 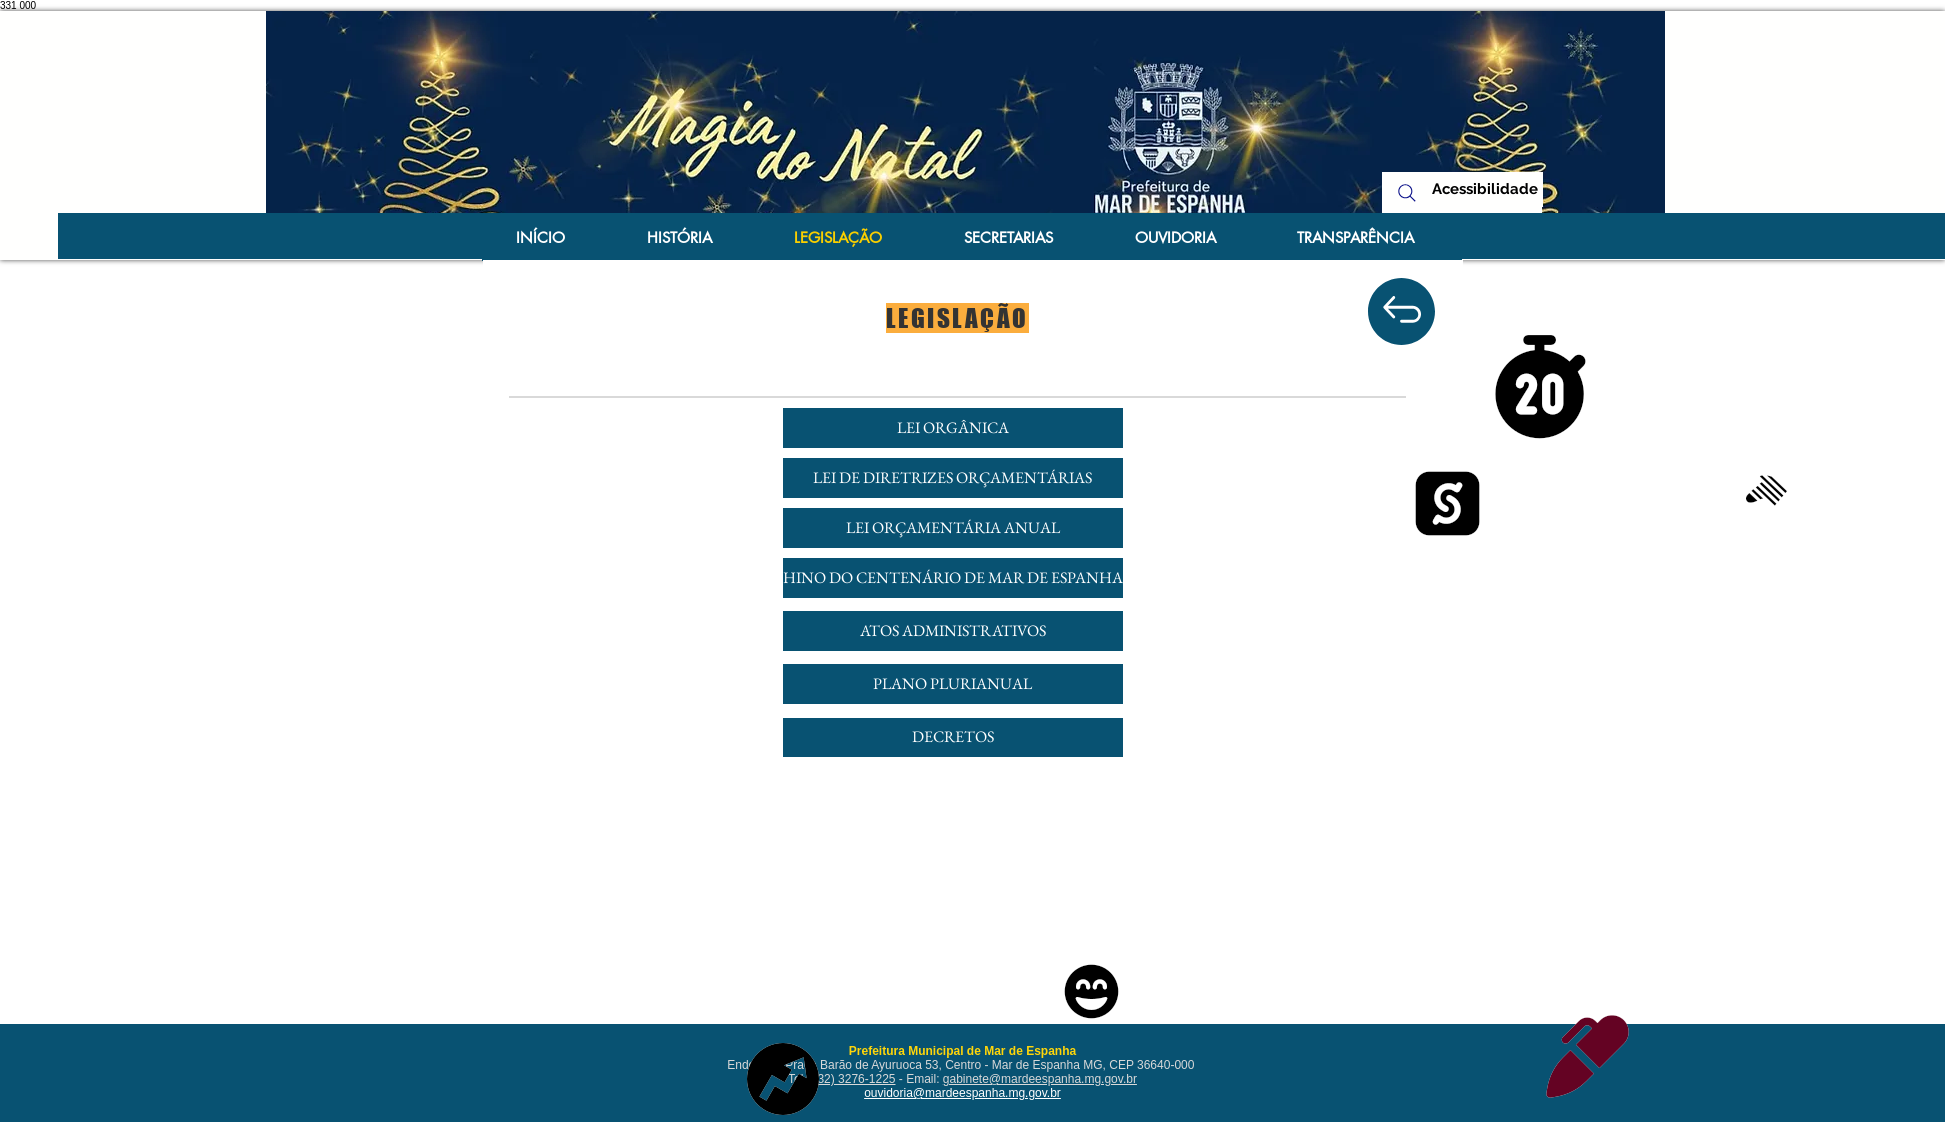 What do you see at coordinates (1447, 503) in the screenshot?
I see `sellcast brand logo` at bounding box center [1447, 503].